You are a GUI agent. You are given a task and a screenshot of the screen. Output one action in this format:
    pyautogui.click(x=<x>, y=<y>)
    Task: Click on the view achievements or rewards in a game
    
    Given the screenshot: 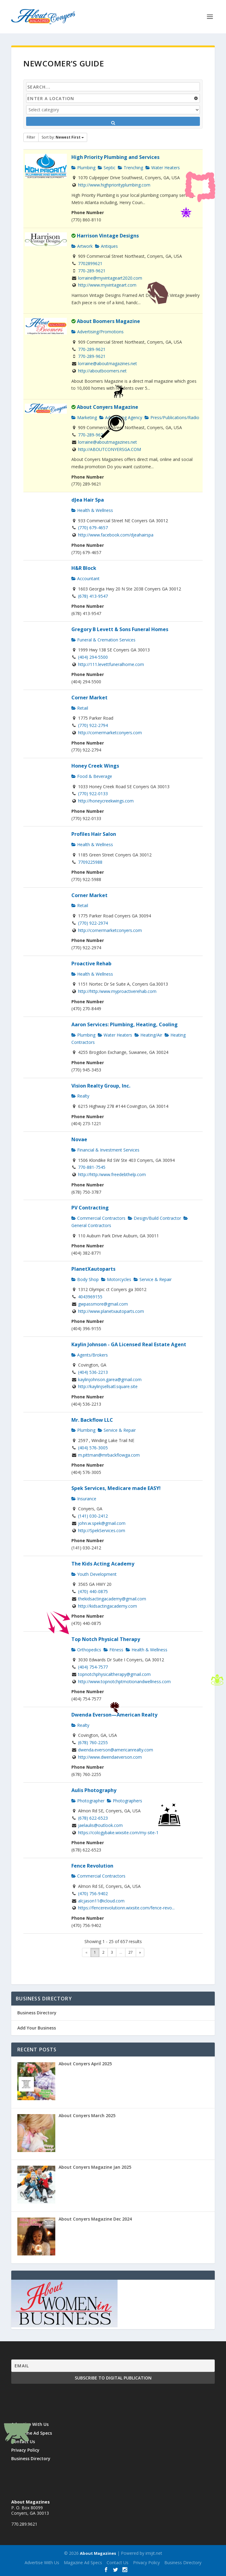 What is the action you would take?
    pyautogui.click(x=186, y=212)
    